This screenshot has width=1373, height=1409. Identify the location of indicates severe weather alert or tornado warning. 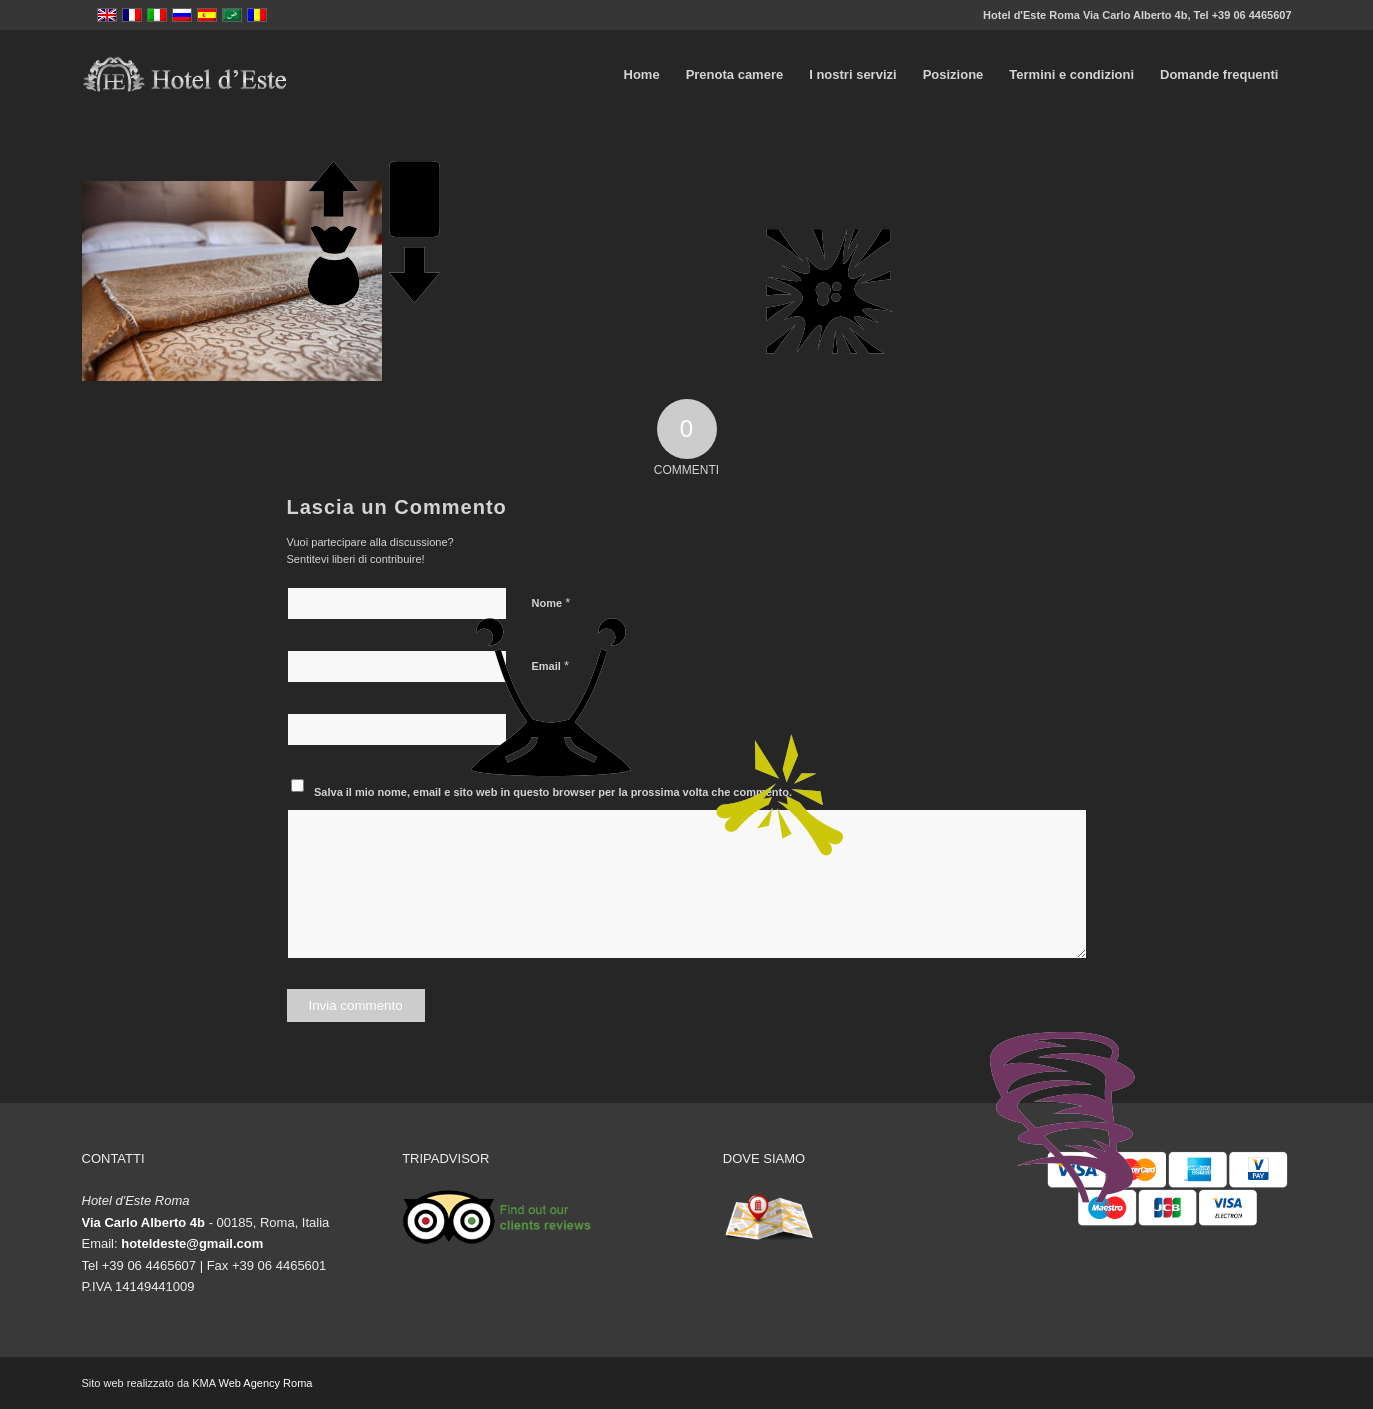
(1063, 1117).